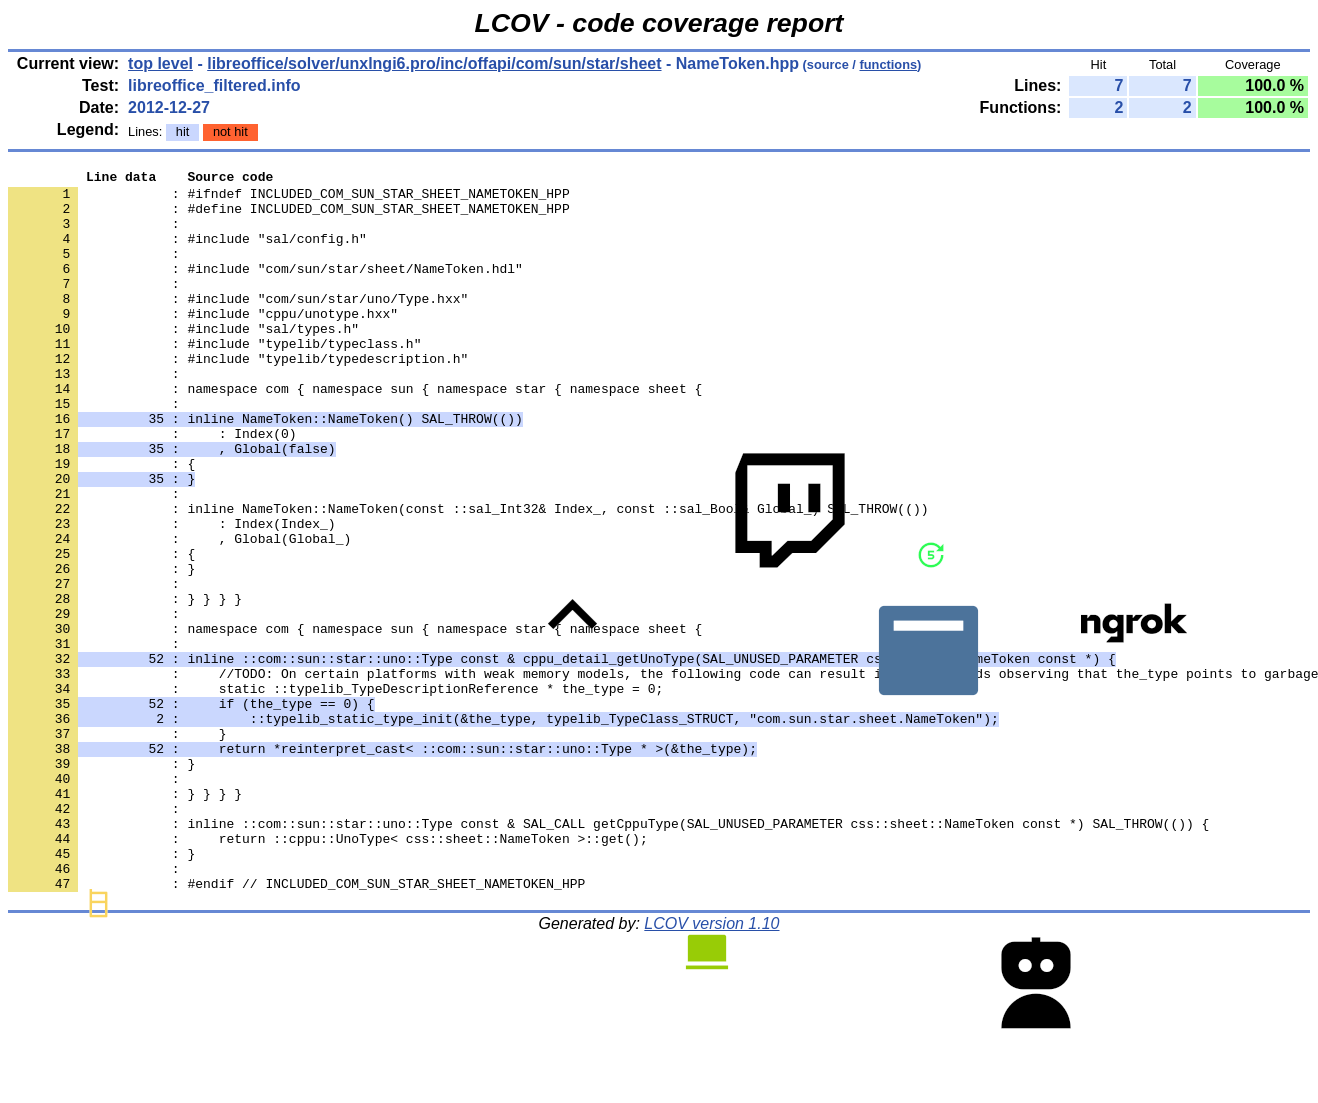  What do you see at coordinates (928, 650) in the screenshot?
I see `switch to top panel layout` at bounding box center [928, 650].